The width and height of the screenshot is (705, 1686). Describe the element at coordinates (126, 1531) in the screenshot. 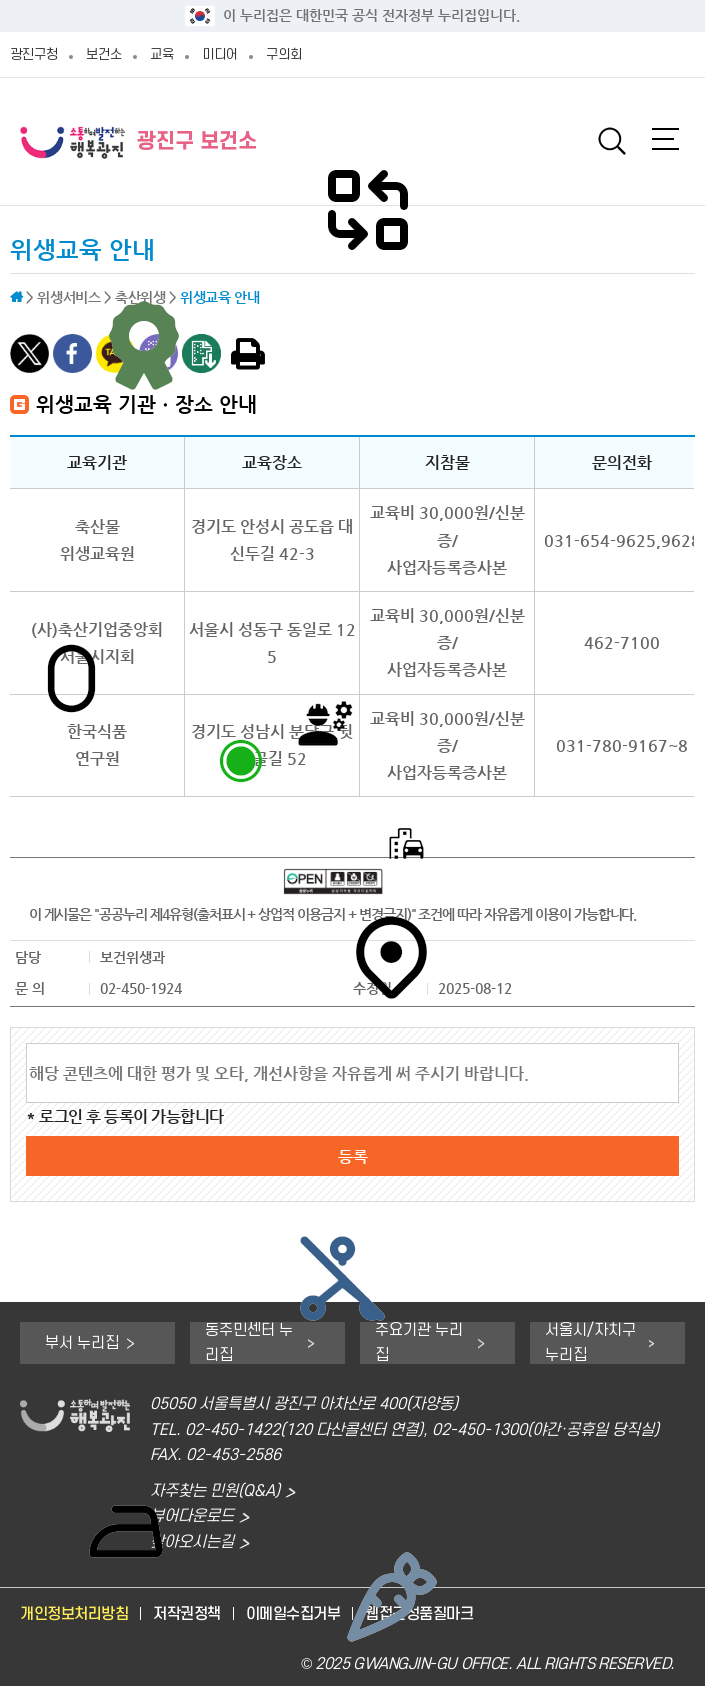

I see `view ironing or garment care instructions` at that location.